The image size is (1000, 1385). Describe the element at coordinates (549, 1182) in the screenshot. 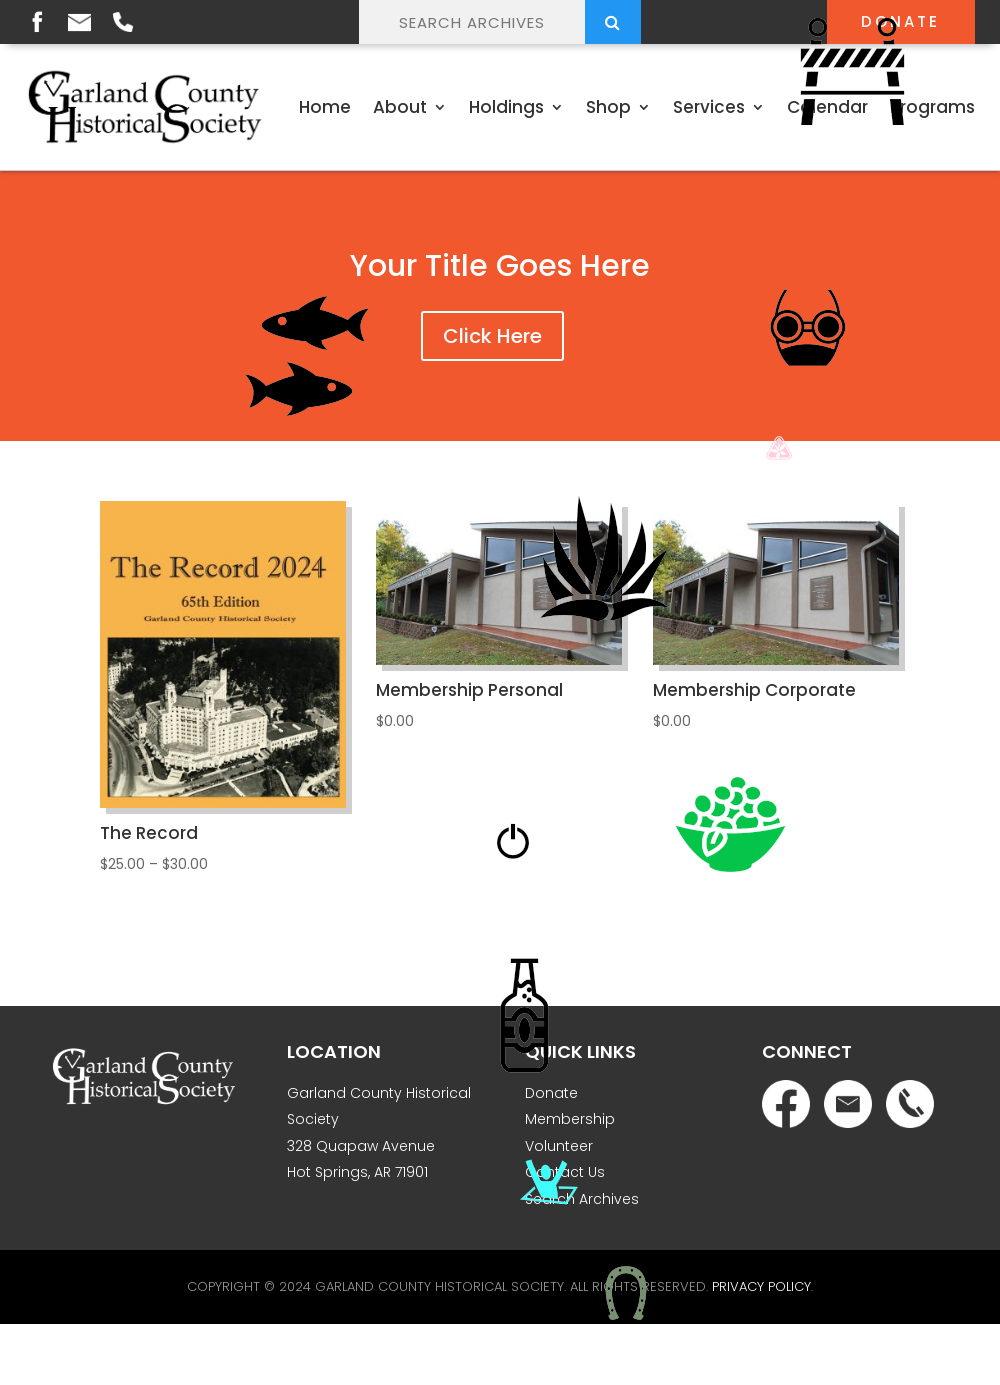

I see `access a hidden passage or secret area` at that location.